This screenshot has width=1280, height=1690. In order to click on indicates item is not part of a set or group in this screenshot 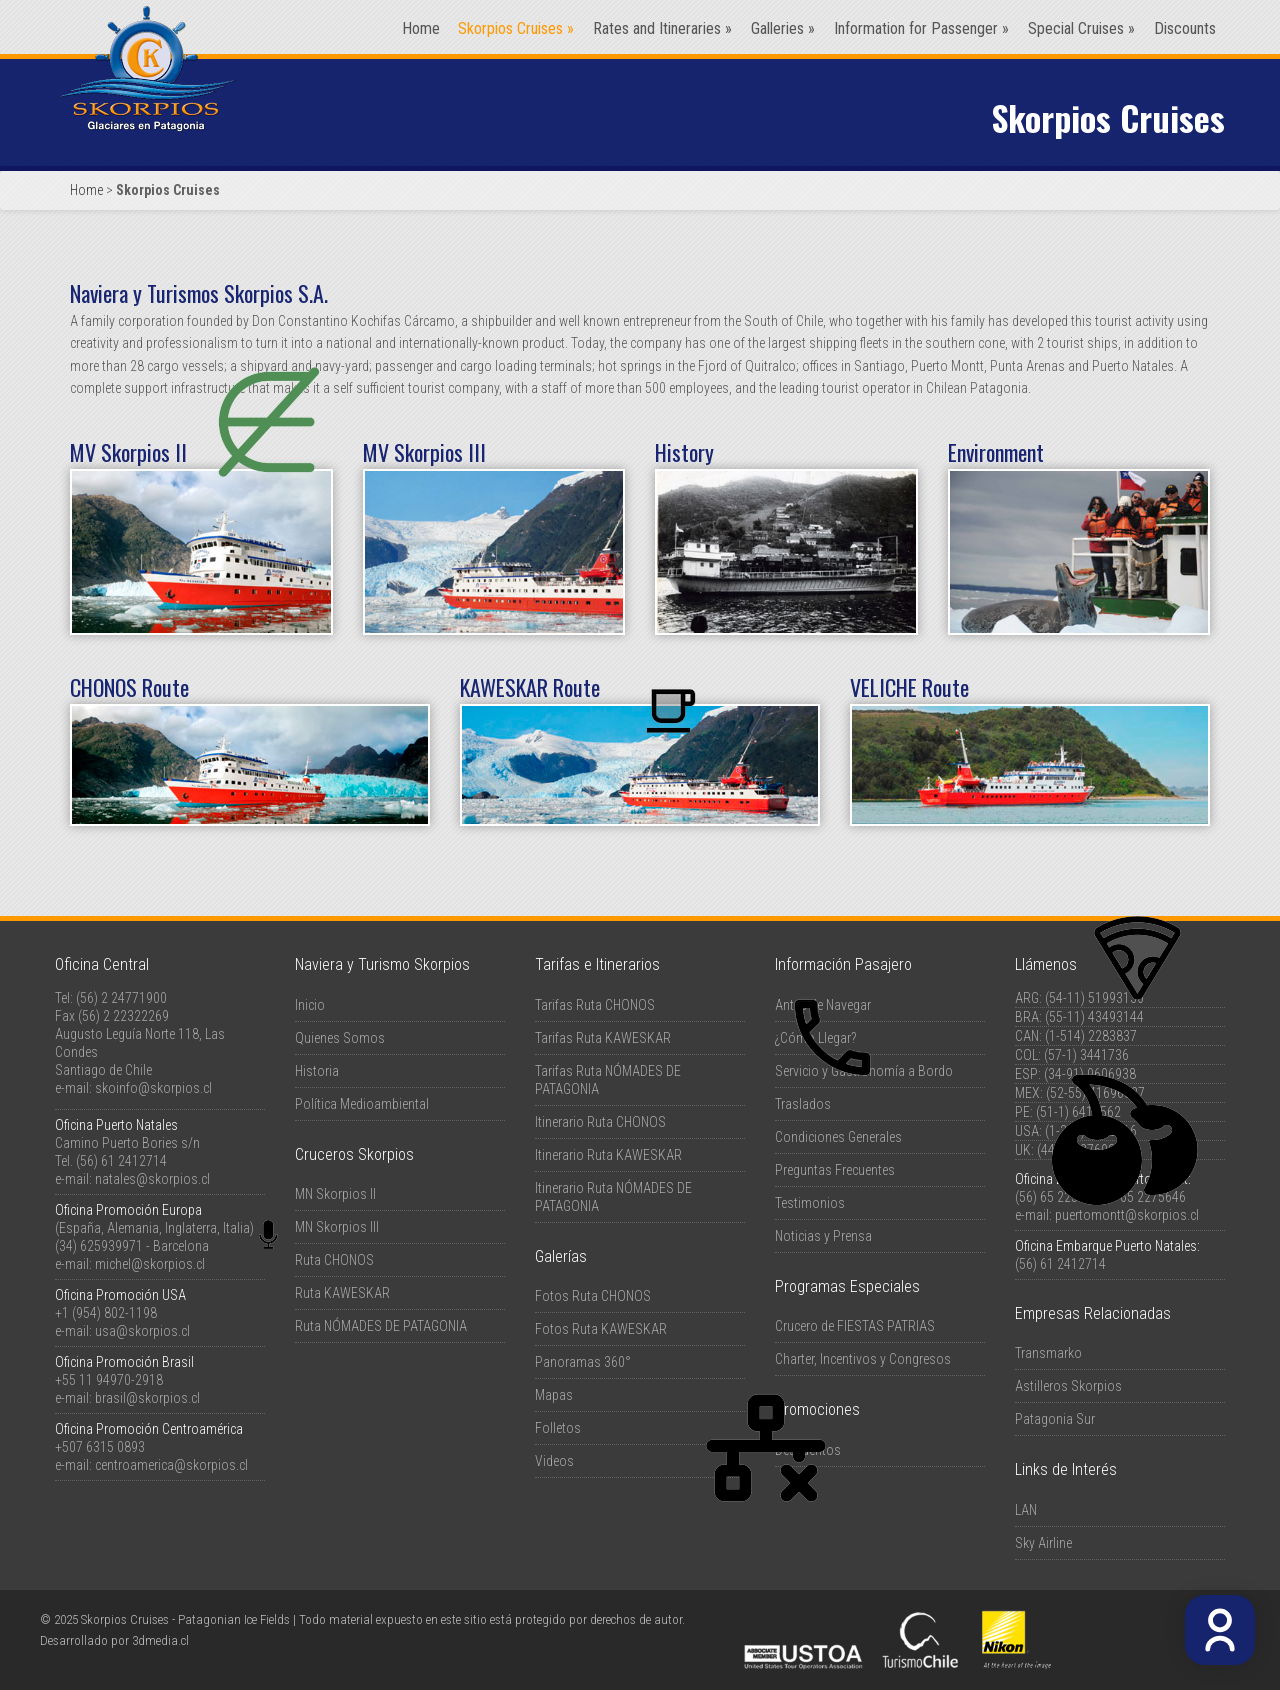, I will do `click(269, 422)`.